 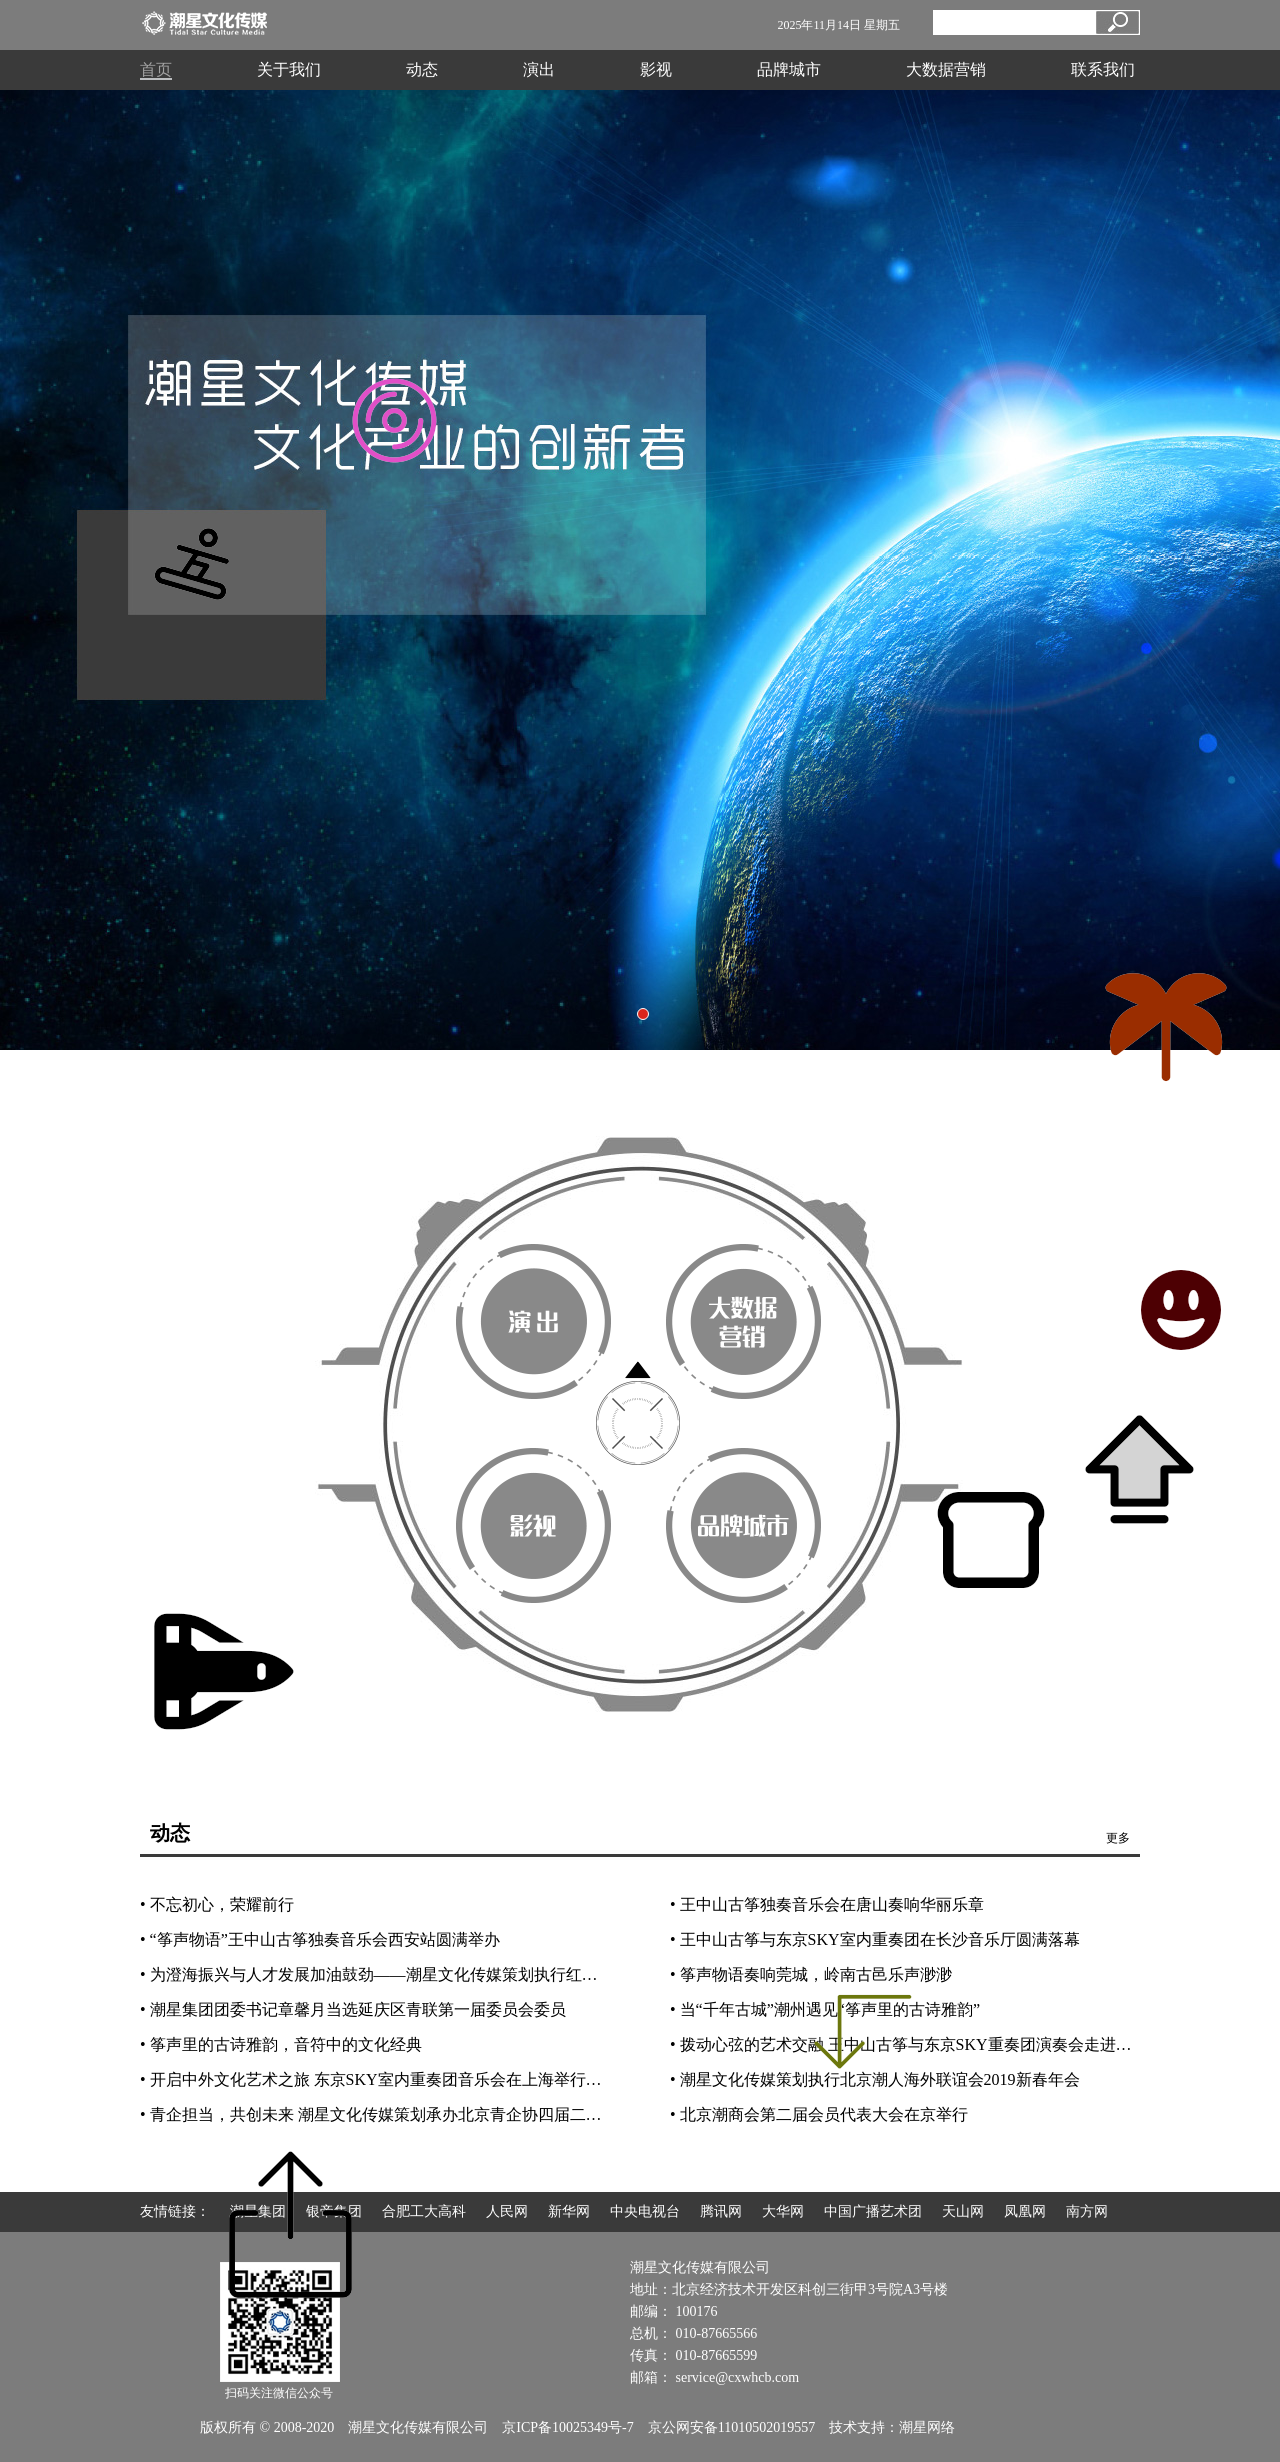 What do you see at coordinates (228, 1671) in the screenshot?
I see `launch or deploy an application` at bounding box center [228, 1671].